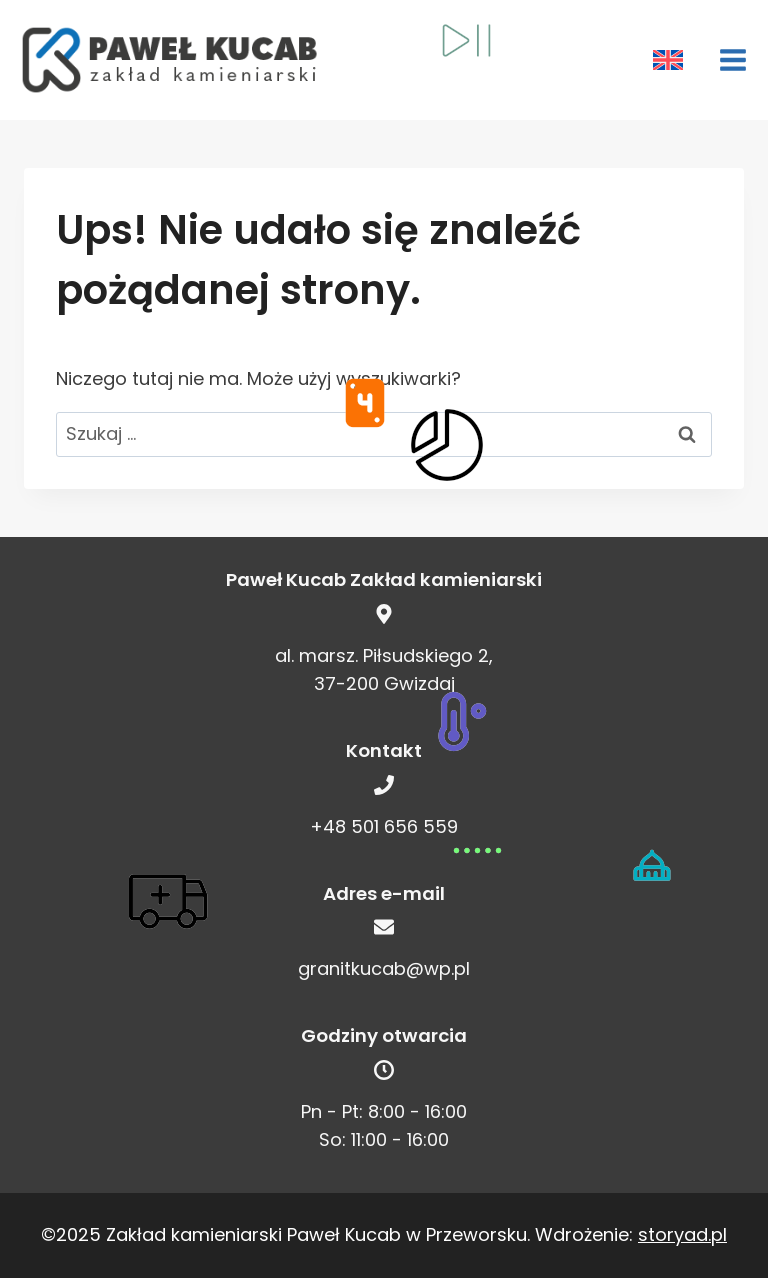 Image resolution: width=768 pixels, height=1278 pixels. I want to click on indicates a nearby mosque or place of worship, so click(652, 867).